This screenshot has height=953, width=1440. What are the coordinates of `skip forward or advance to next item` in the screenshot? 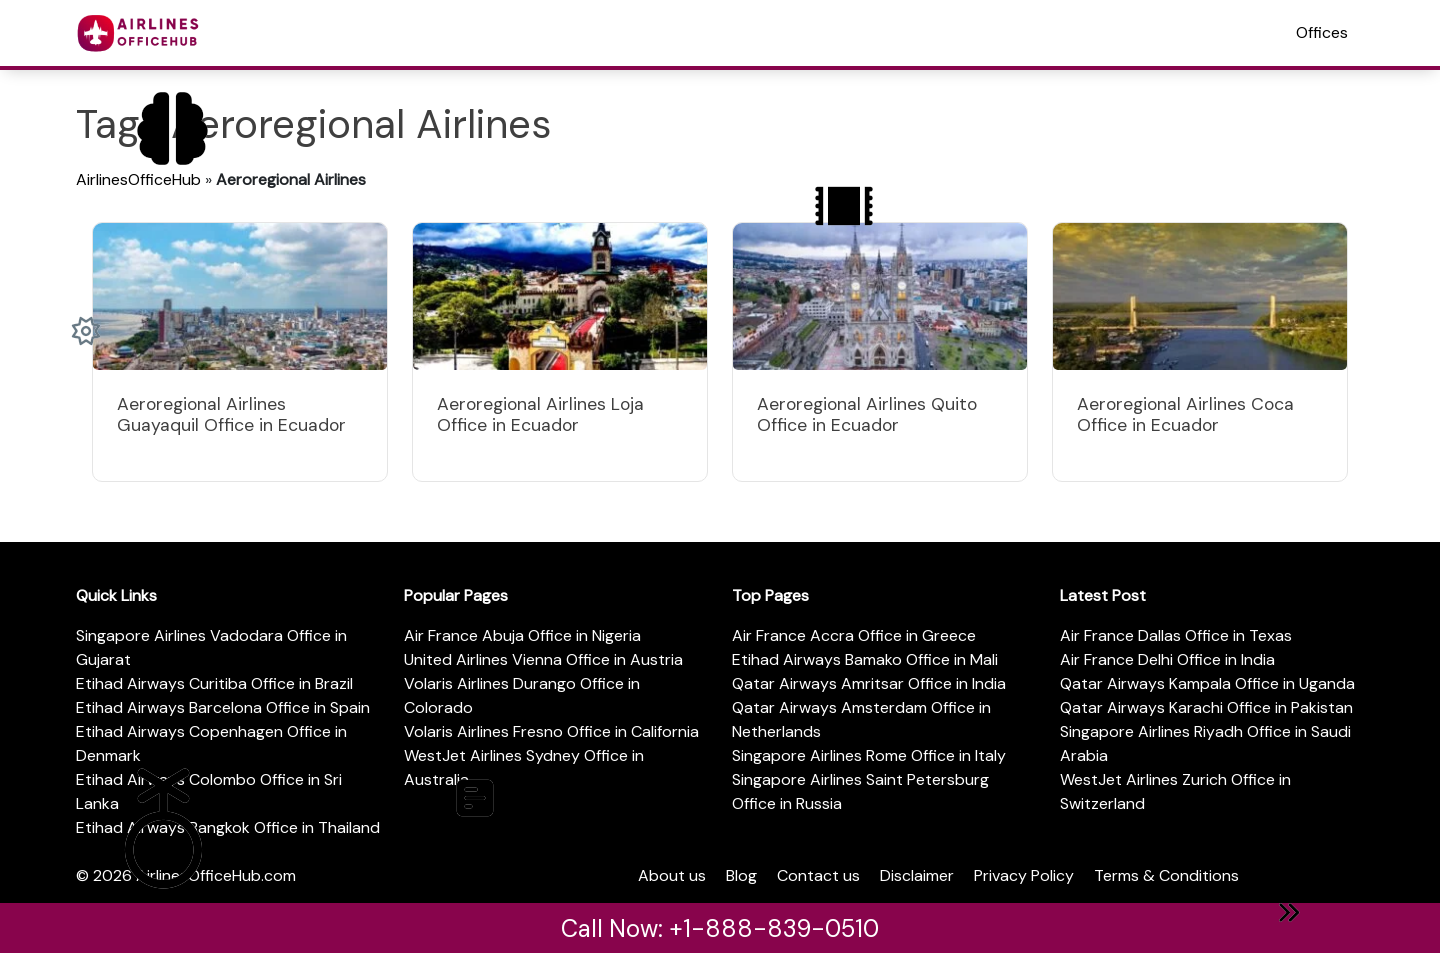 It's located at (1288, 912).